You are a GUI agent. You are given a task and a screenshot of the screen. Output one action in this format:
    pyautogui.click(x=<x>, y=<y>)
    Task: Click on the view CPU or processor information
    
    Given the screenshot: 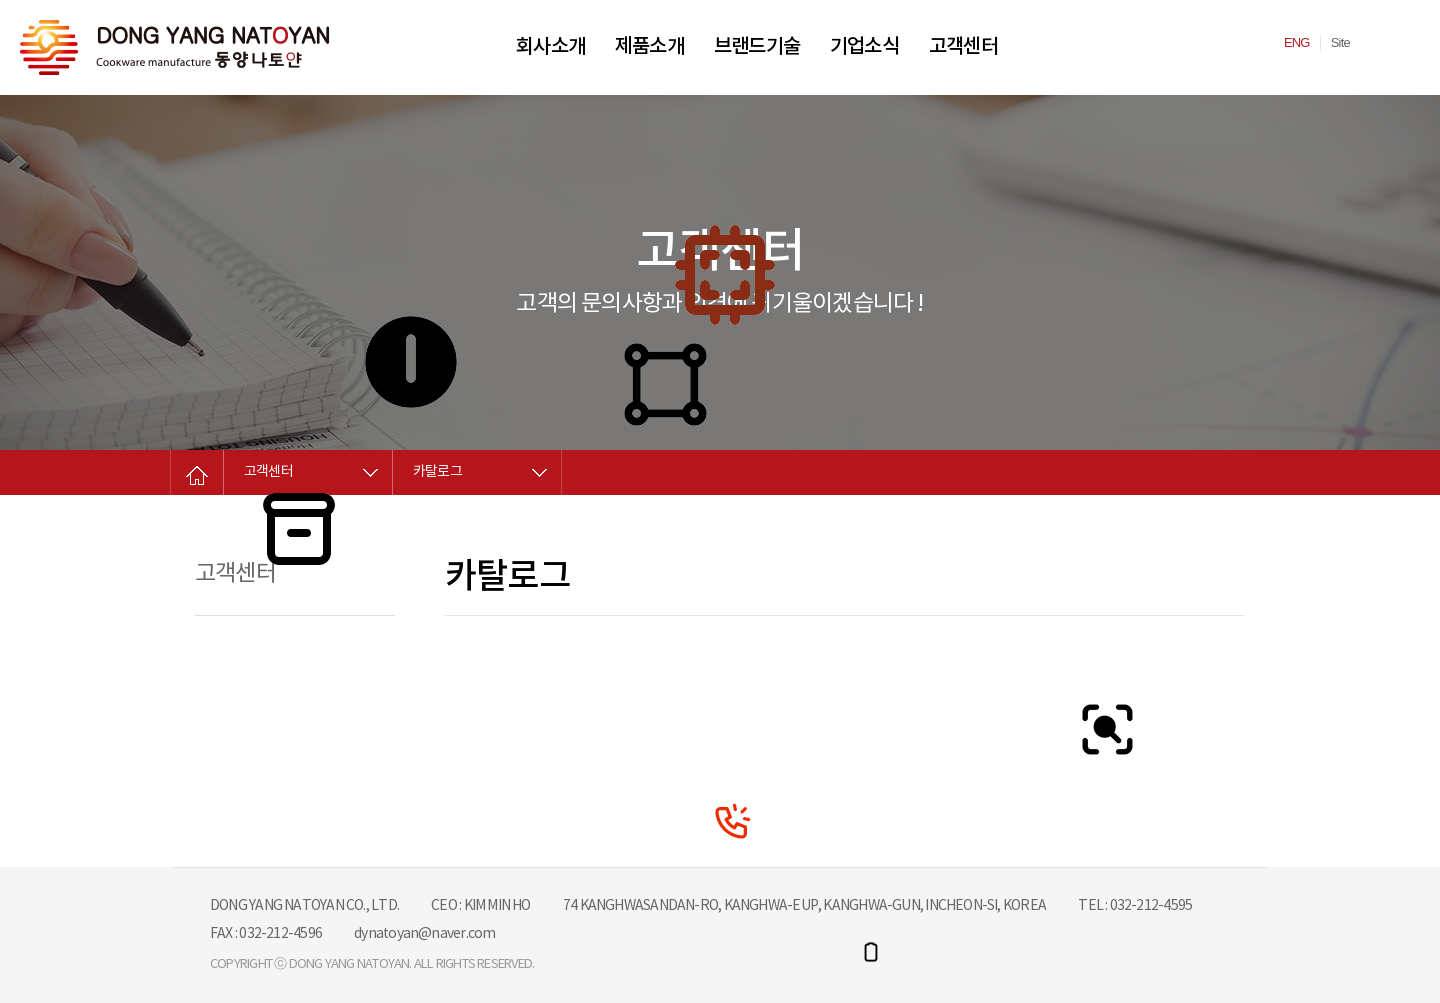 What is the action you would take?
    pyautogui.click(x=725, y=275)
    